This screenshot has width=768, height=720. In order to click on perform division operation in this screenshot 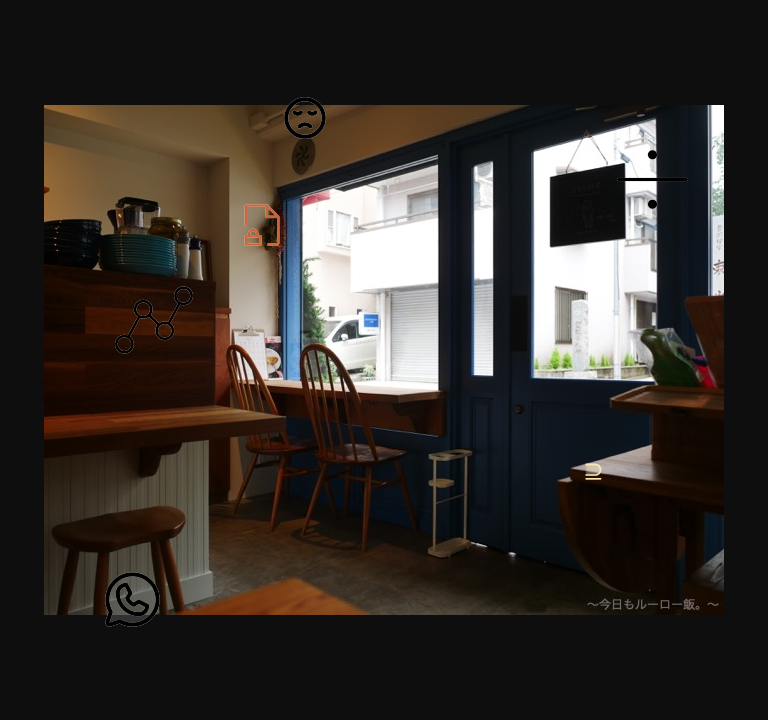, I will do `click(652, 179)`.